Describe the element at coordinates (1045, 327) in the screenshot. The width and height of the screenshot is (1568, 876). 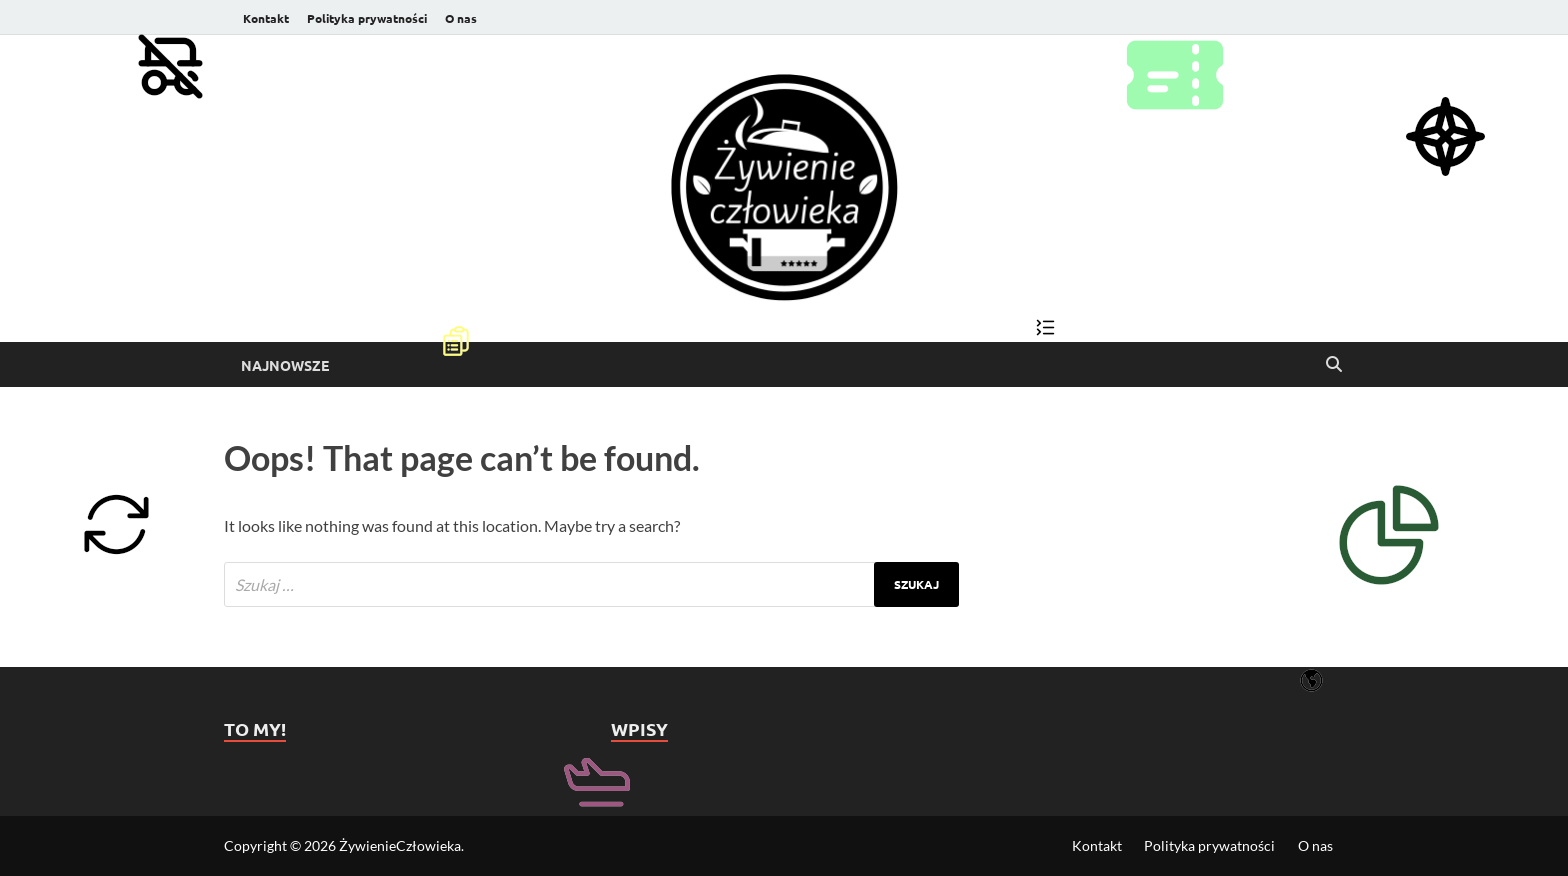
I see `collapse or minimize list items` at that location.